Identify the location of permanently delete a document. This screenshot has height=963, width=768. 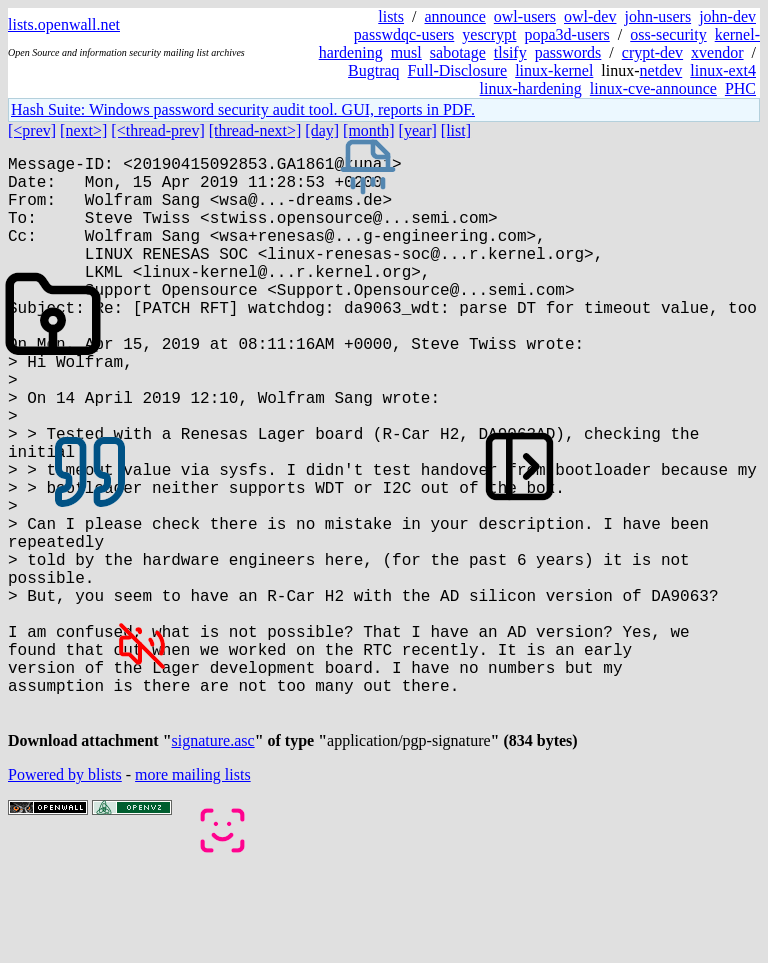
(368, 167).